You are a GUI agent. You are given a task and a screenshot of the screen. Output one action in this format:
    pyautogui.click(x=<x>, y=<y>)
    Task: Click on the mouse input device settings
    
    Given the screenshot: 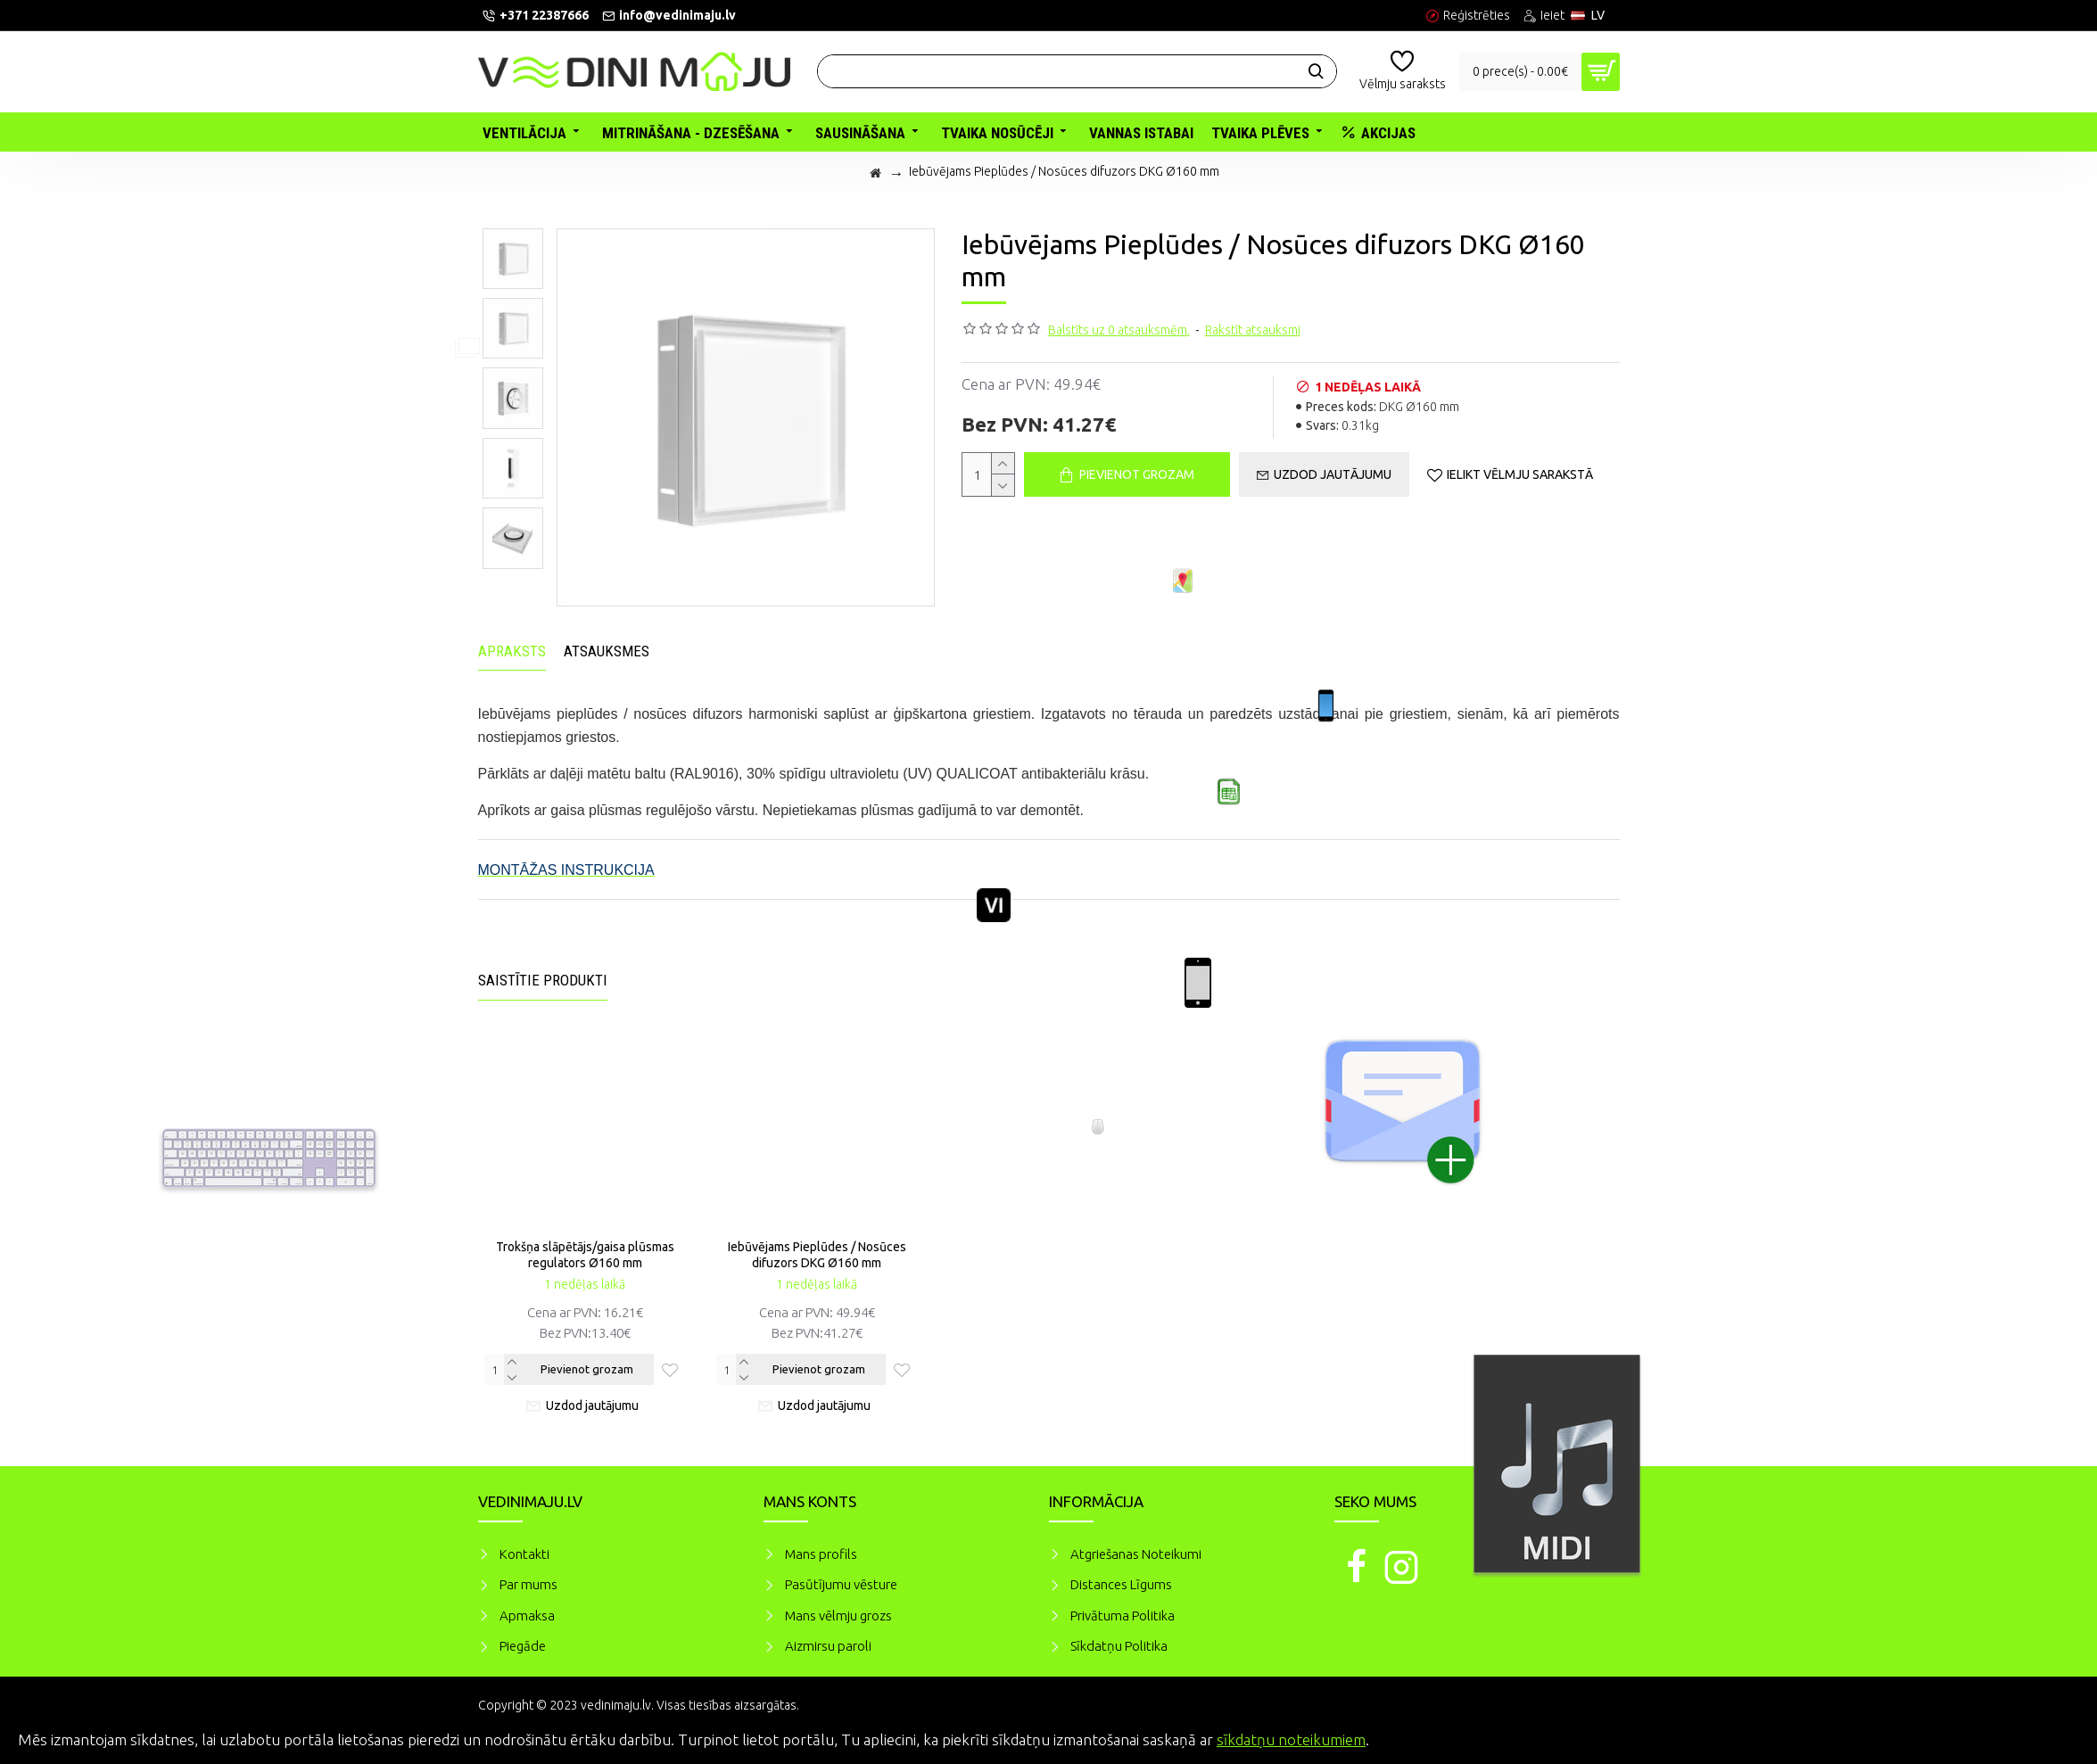 What is the action you would take?
    pyautogui.click(x=1097, y=1126)
    